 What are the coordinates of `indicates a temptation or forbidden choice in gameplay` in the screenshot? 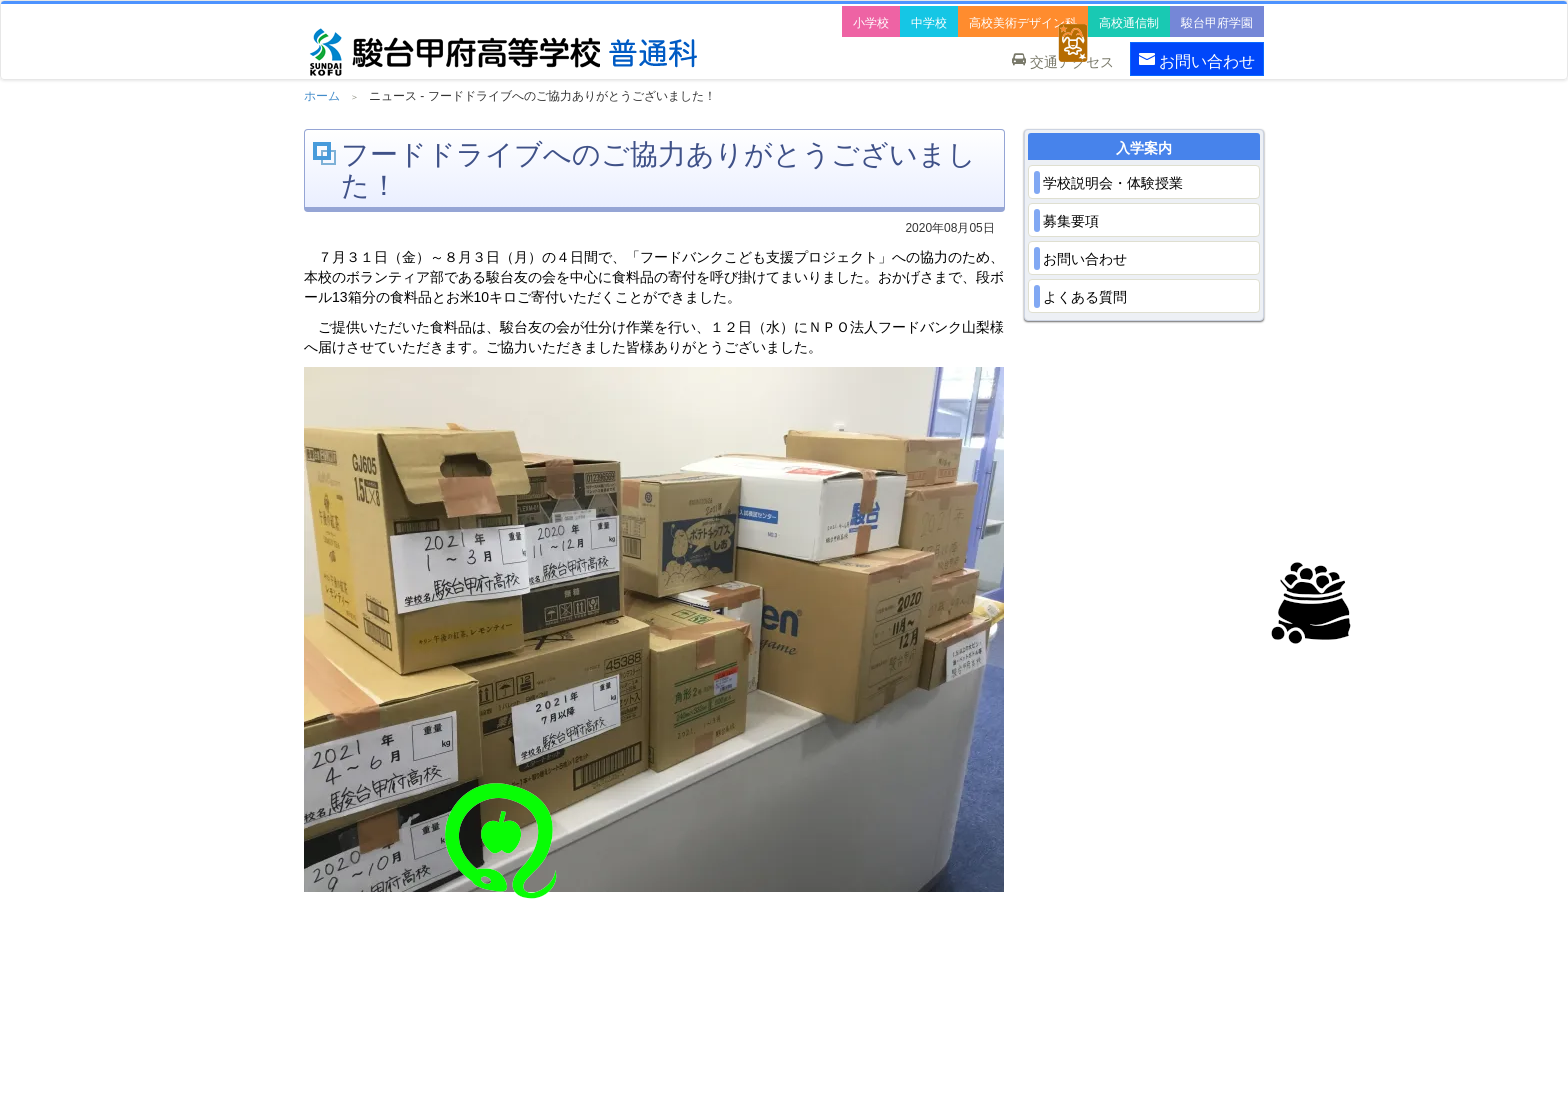 It's located at (501, 840).